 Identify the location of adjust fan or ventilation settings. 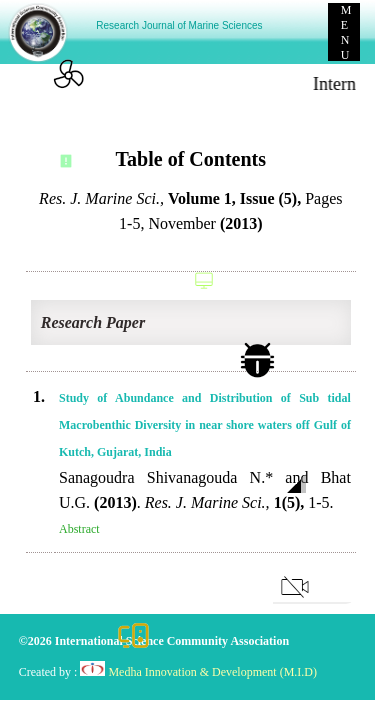
(68, 75).